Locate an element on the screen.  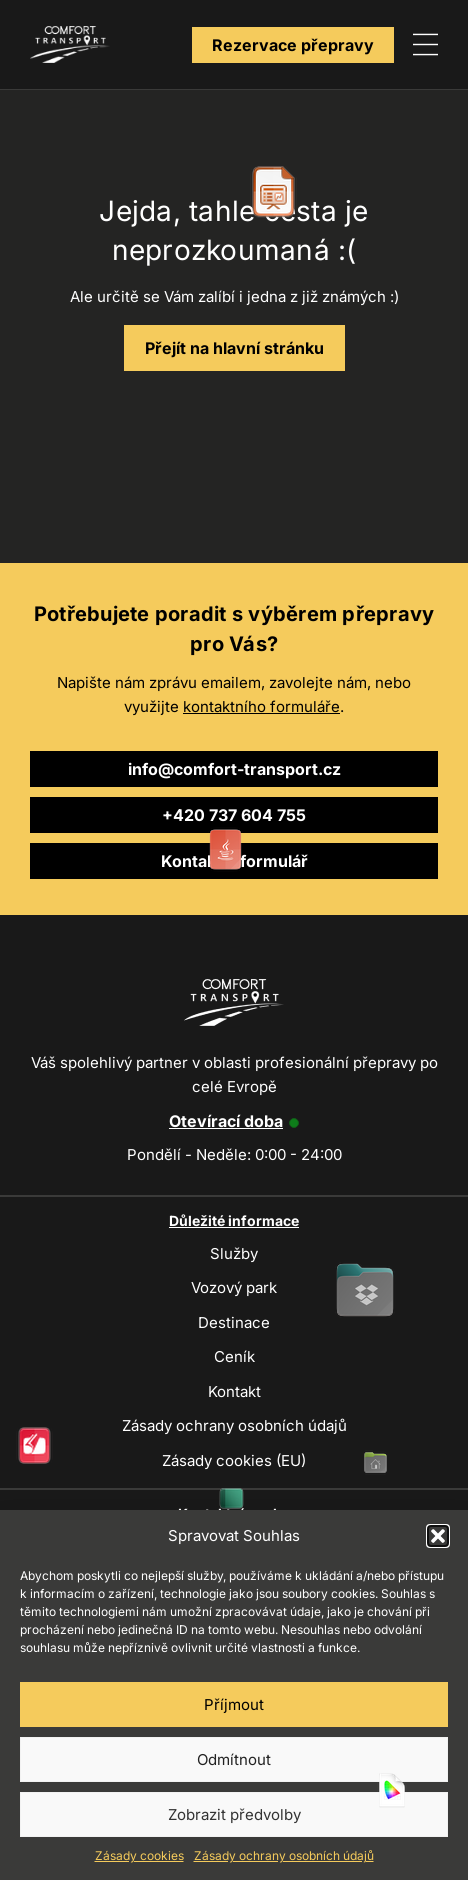
libreoffice impress presentation file is located at coordinates (273, 191).